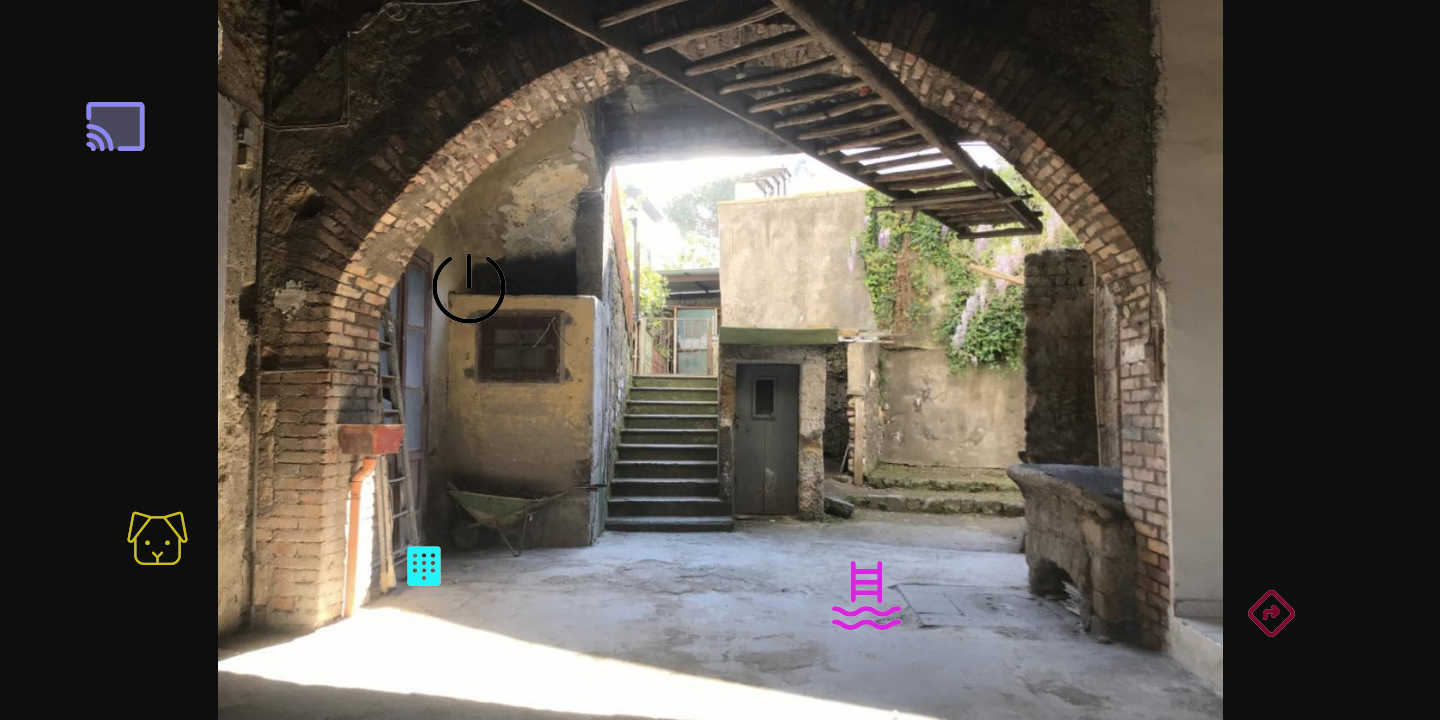 The image size is (1440, 720). What do you see at coordinates (866, 595) in the screenshot?
I see `indicates swimming pool amenity available` at bounding box center [866, 595].